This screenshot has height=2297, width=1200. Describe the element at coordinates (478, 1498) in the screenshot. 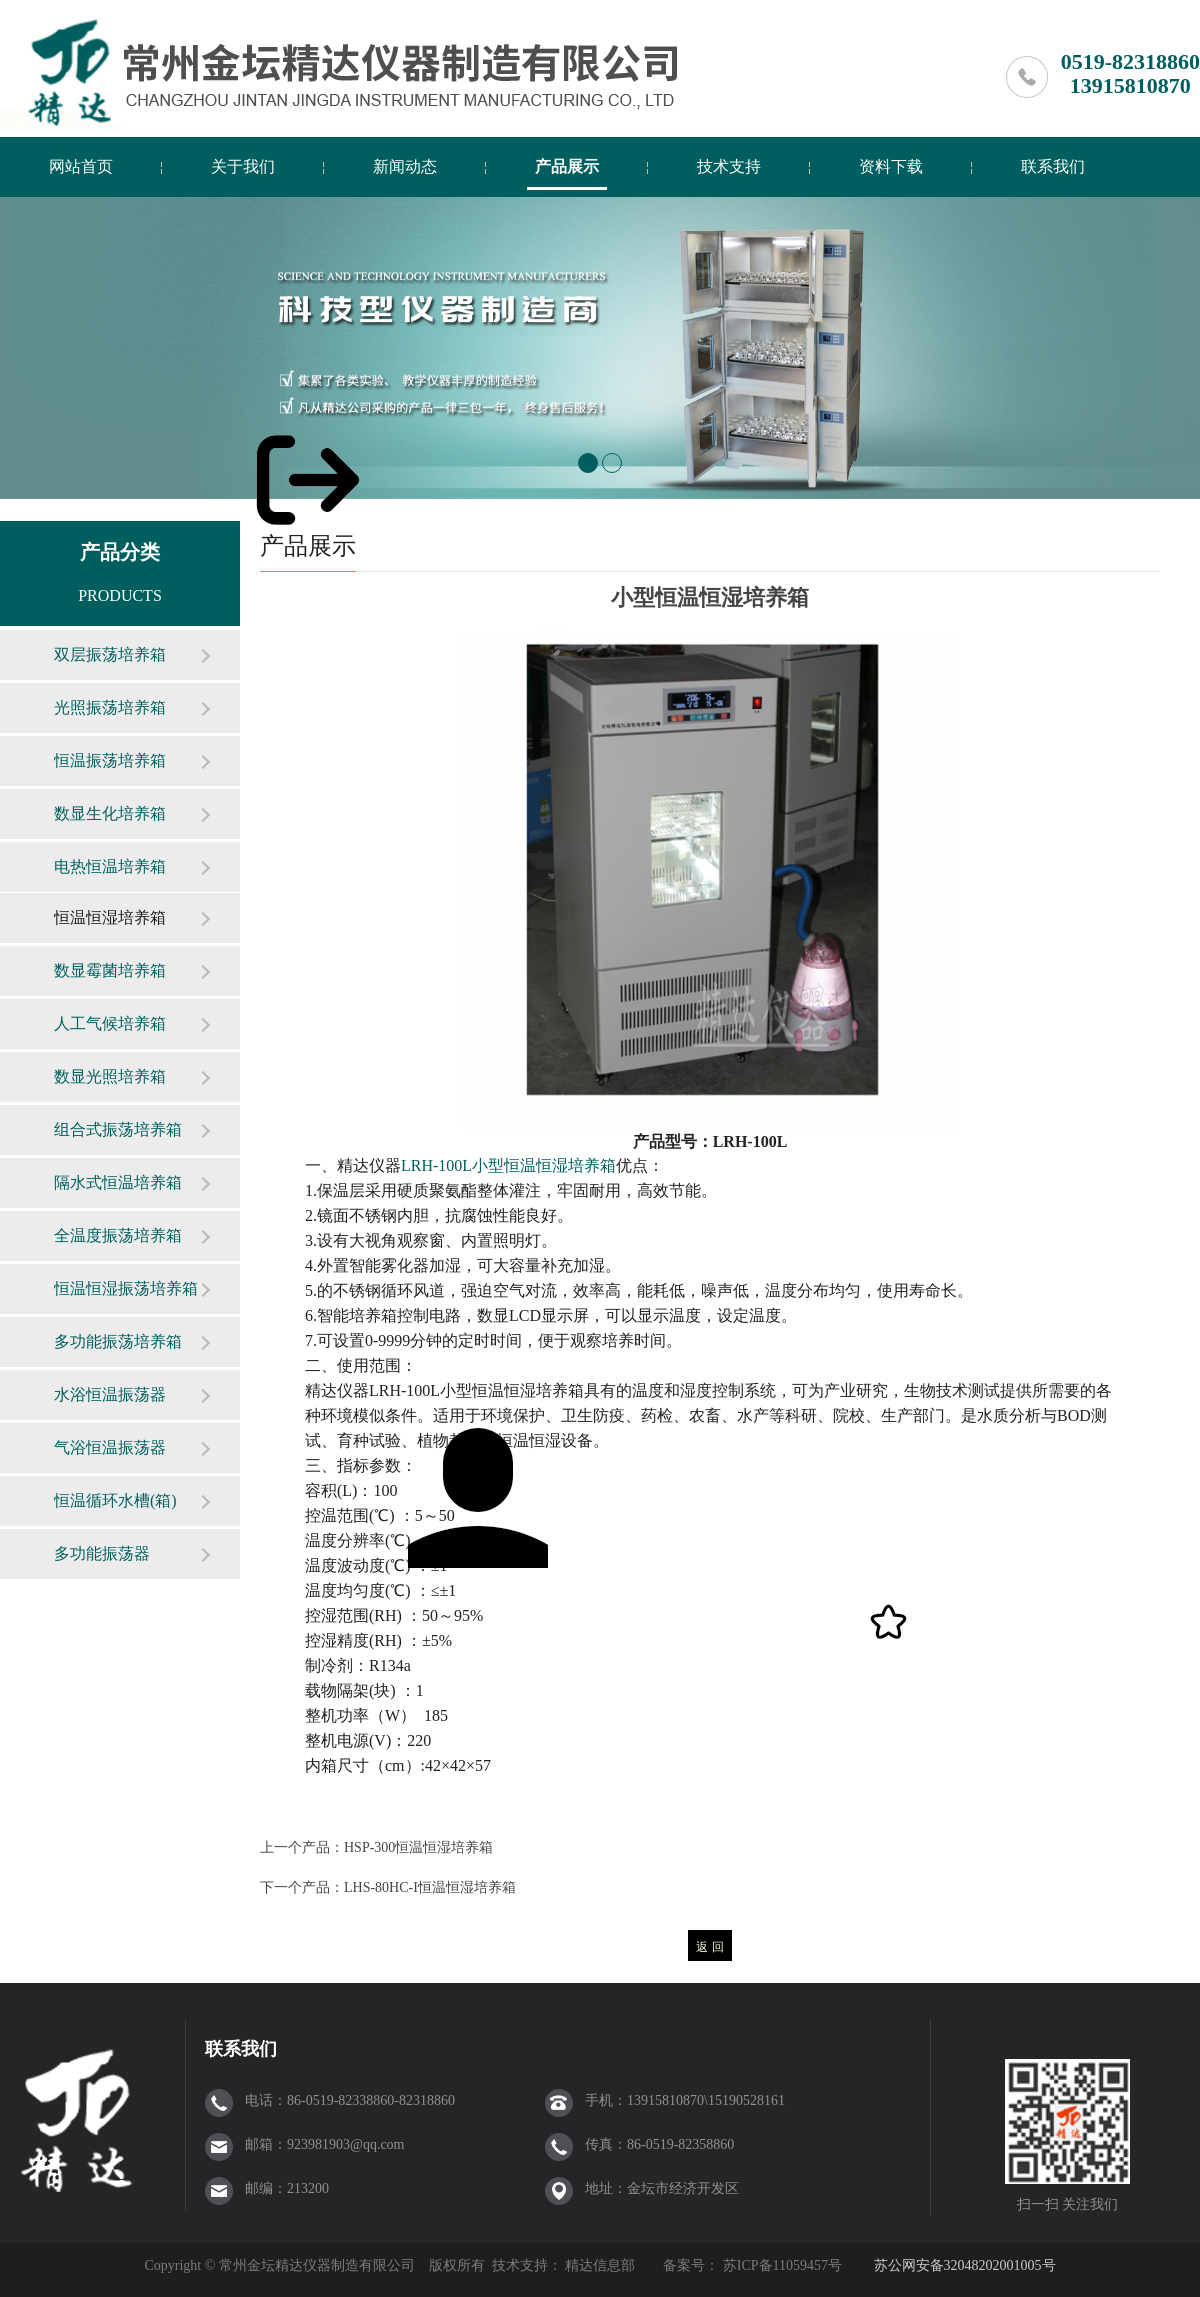

I see `view your profile` at that location.